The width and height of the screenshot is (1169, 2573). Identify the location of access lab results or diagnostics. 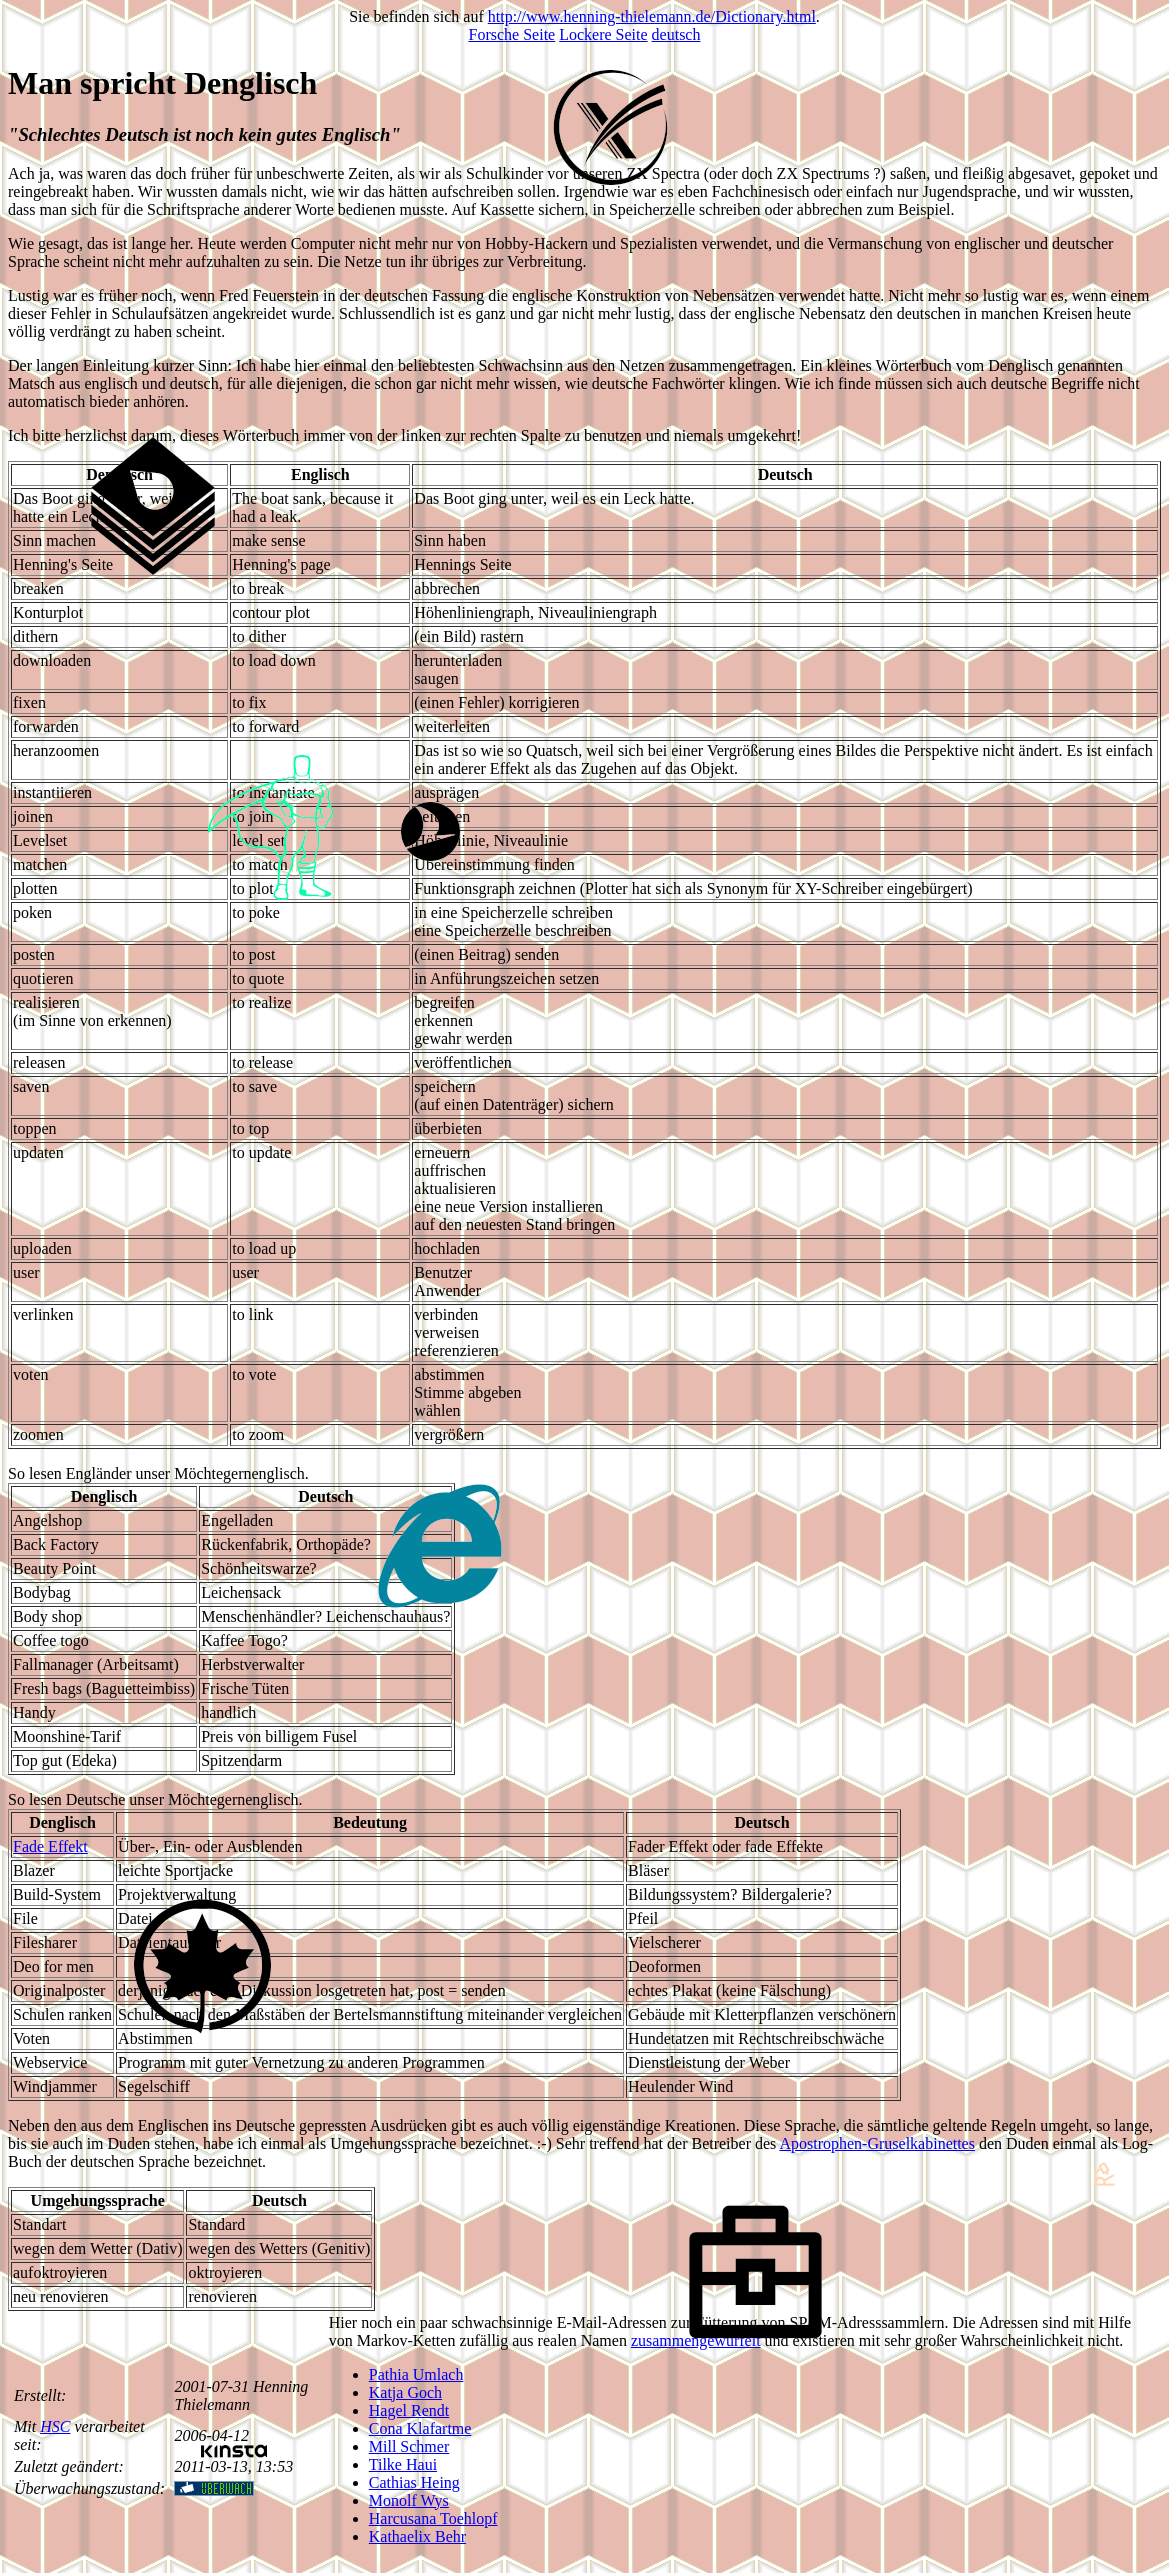
(1104, 2174).